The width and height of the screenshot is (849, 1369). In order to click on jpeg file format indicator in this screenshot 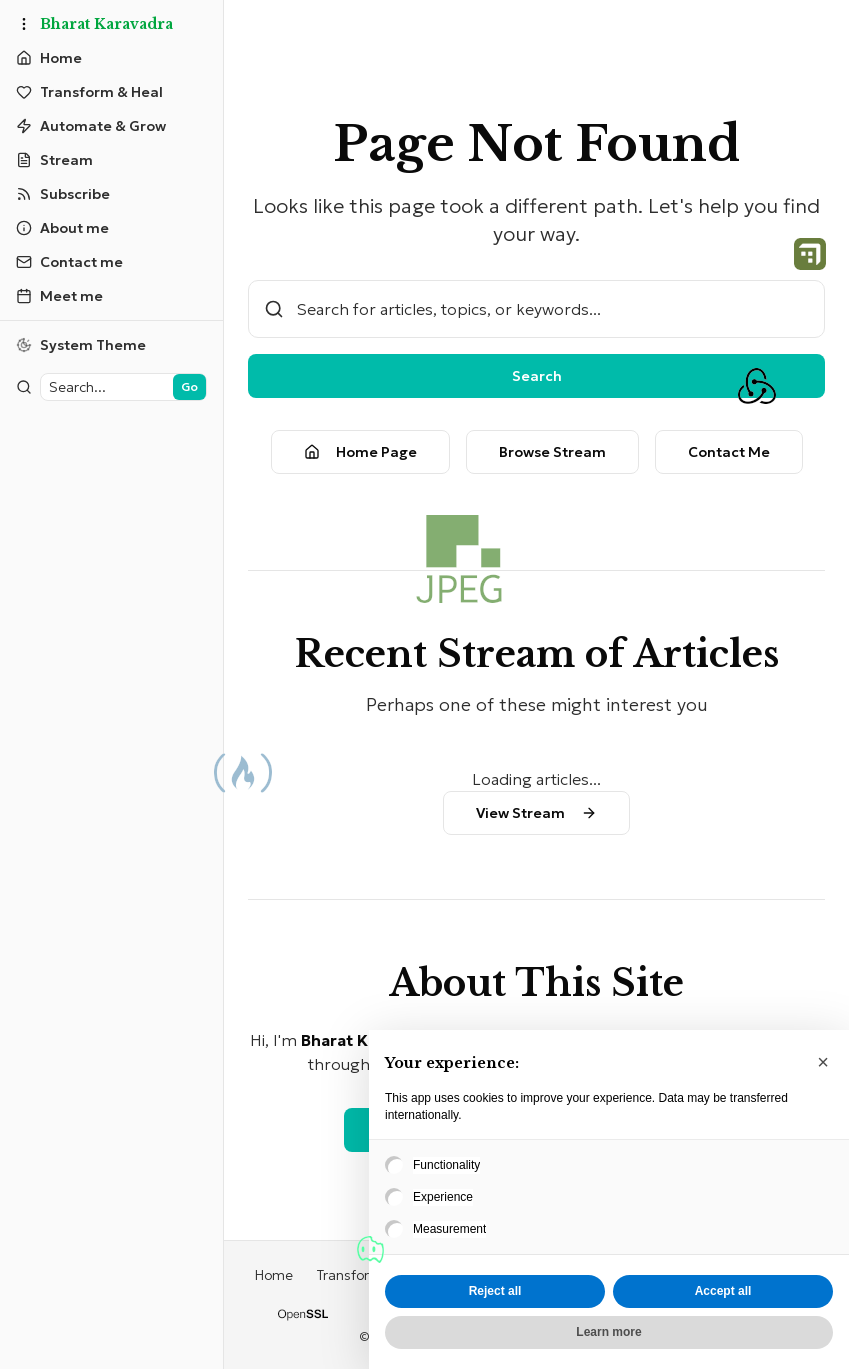, I will do `click(459, 559)`.